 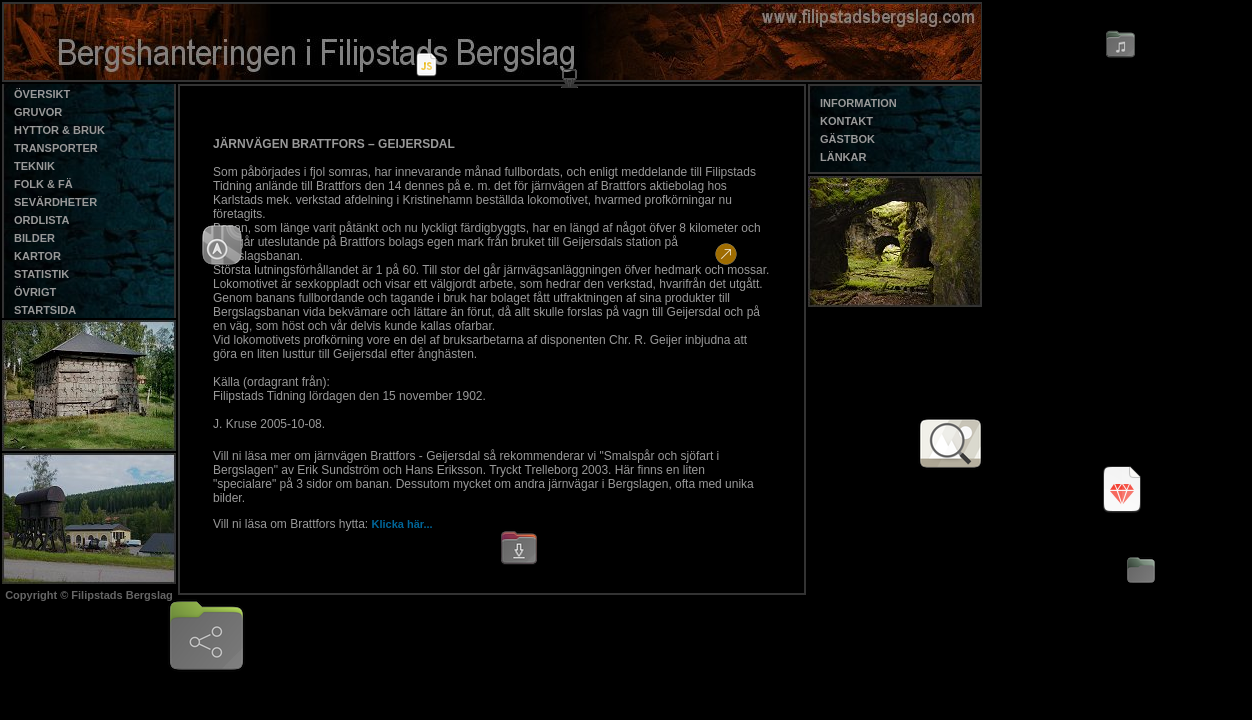 I want to click on access network settings, so click(x=569, y=78).